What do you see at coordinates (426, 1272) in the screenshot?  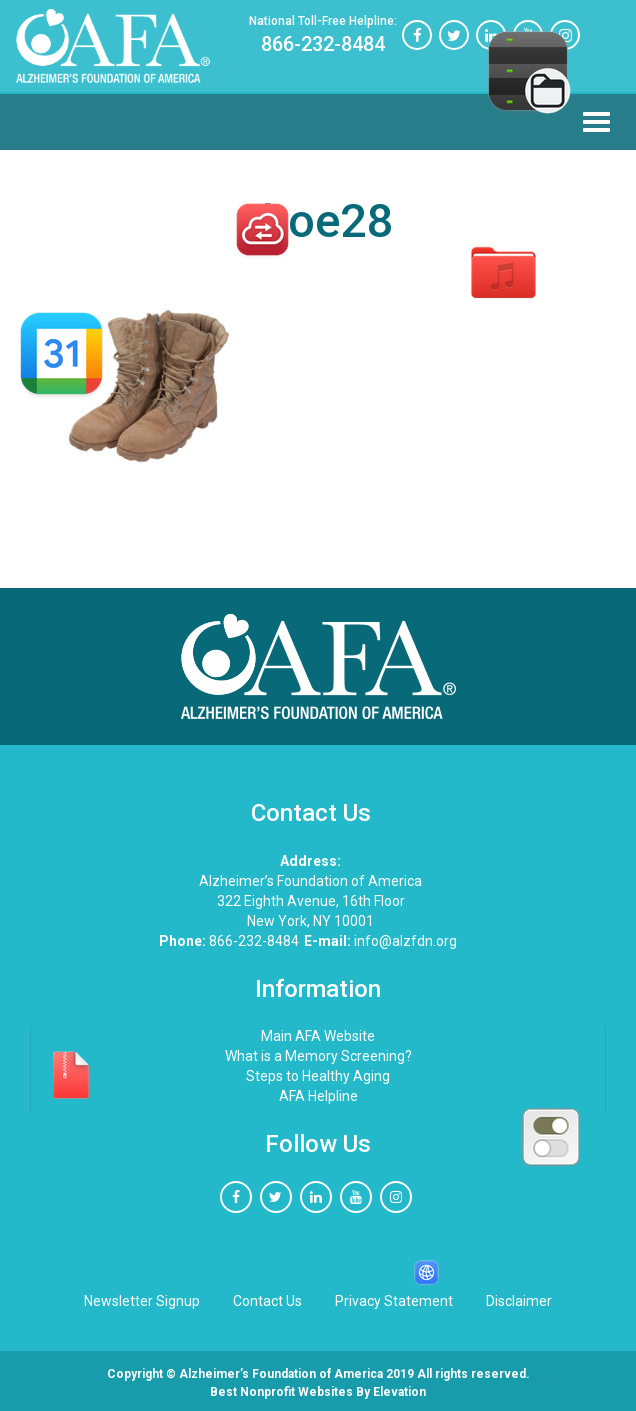 I see `access web-based applications` at bounding box center [426, 1272].